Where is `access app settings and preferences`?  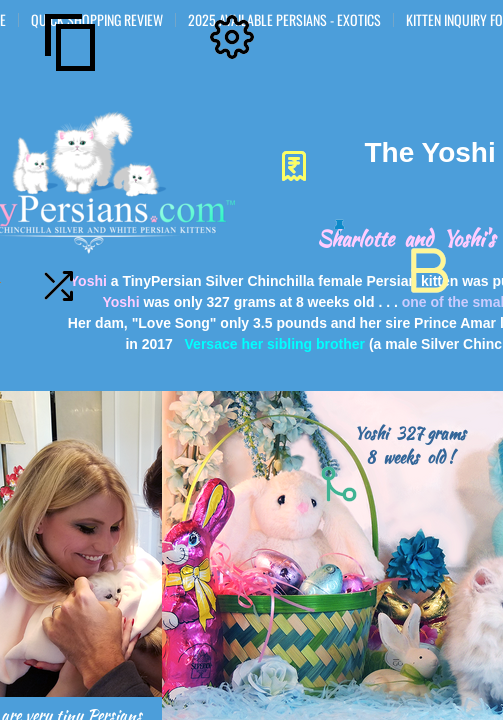
access app settings and preferences is located at coordinates (232, 37).